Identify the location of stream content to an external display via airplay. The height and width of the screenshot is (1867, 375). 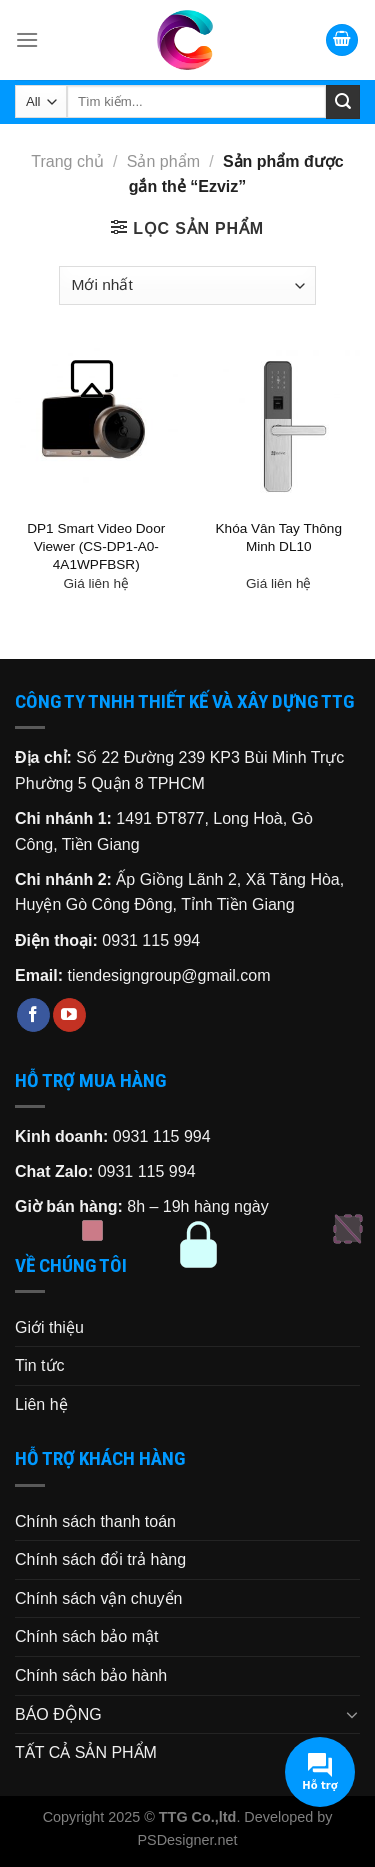
(92, 378).